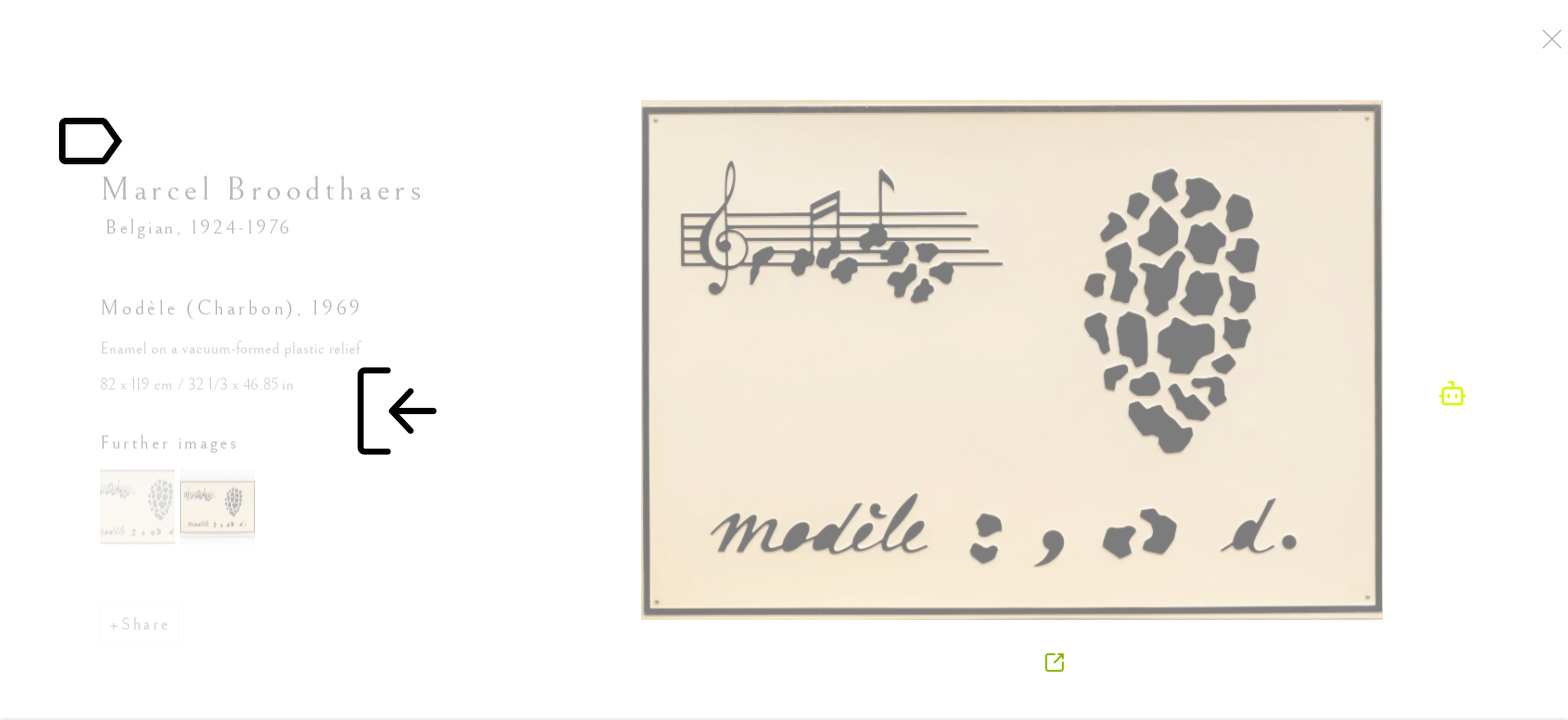 This screenshot has height=720, width=1568. I want to click on view dependabot alerts and automated dependency updates, so click(1452, 394).